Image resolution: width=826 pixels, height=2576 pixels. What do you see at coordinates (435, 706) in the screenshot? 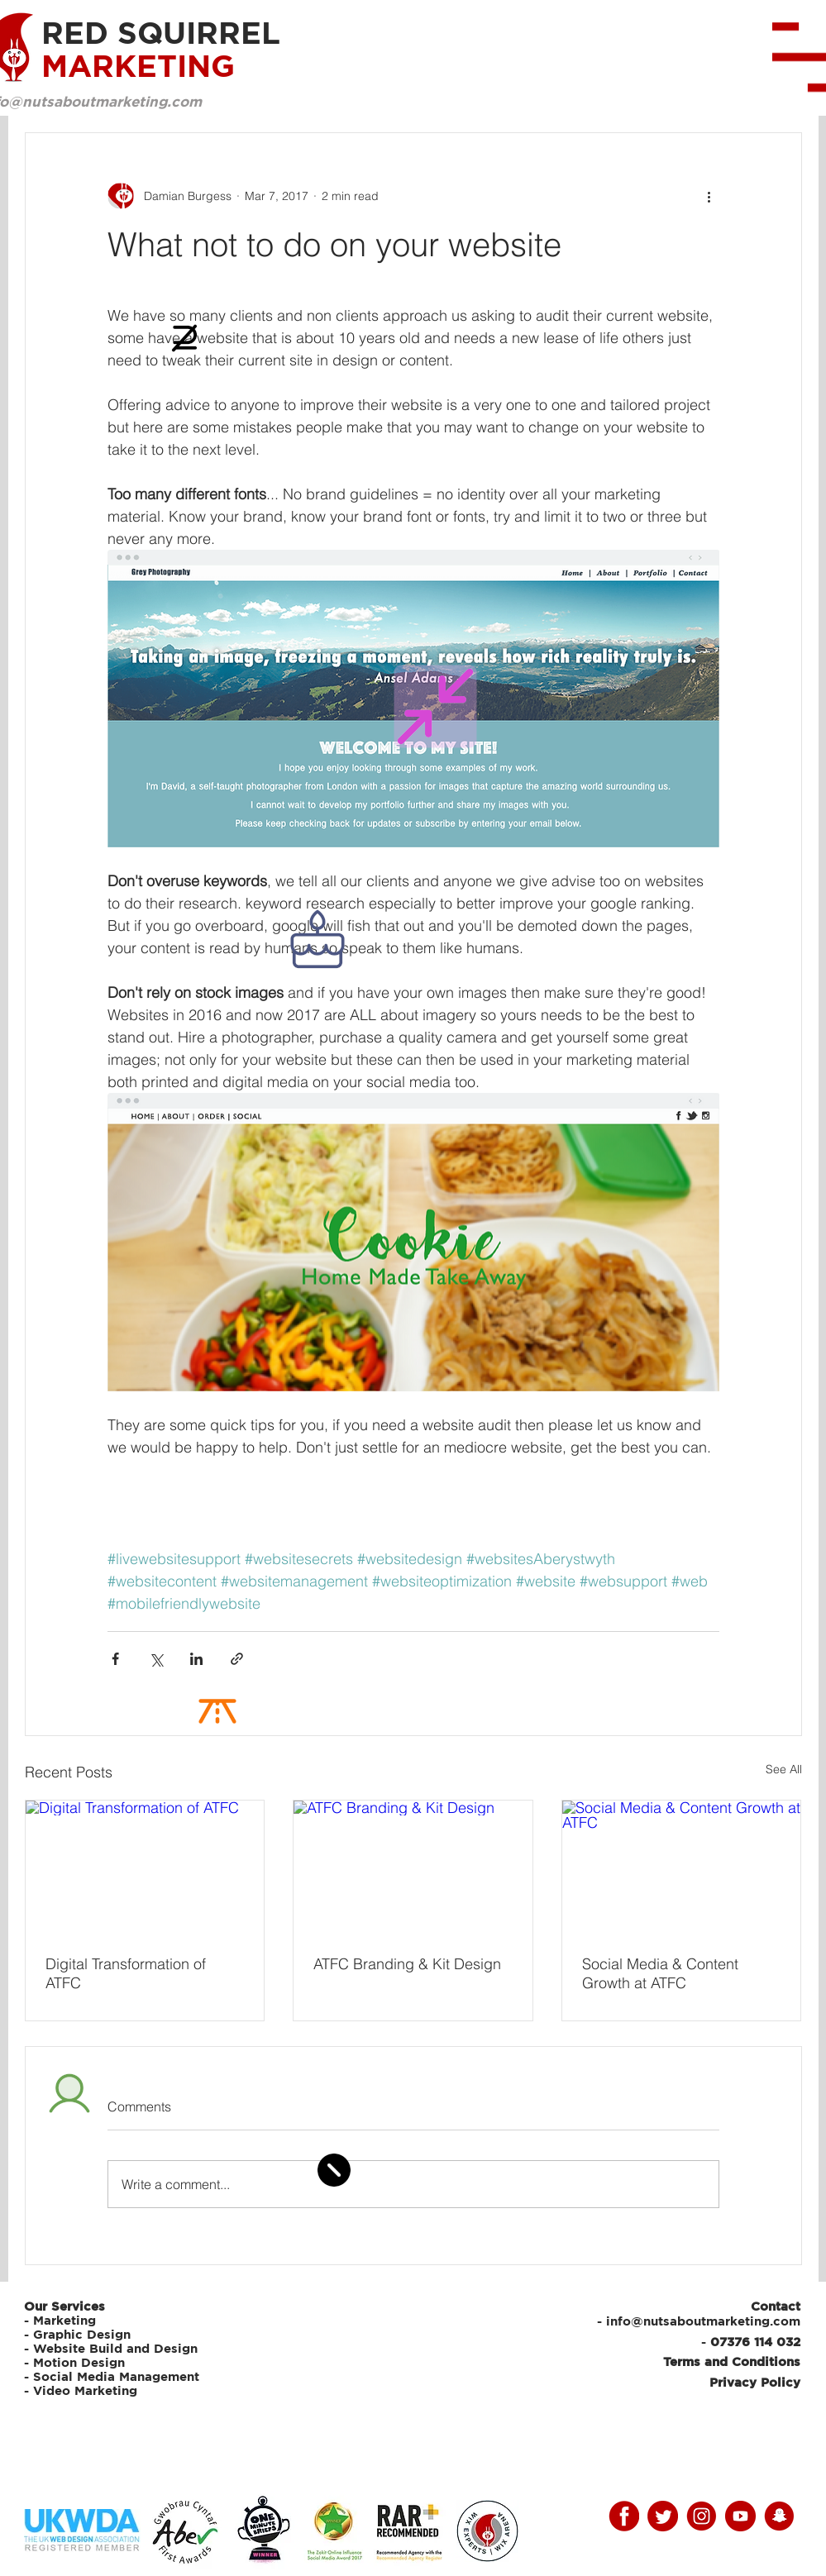
I see `minimize or collapse a window` at bounding box center [435, 706].